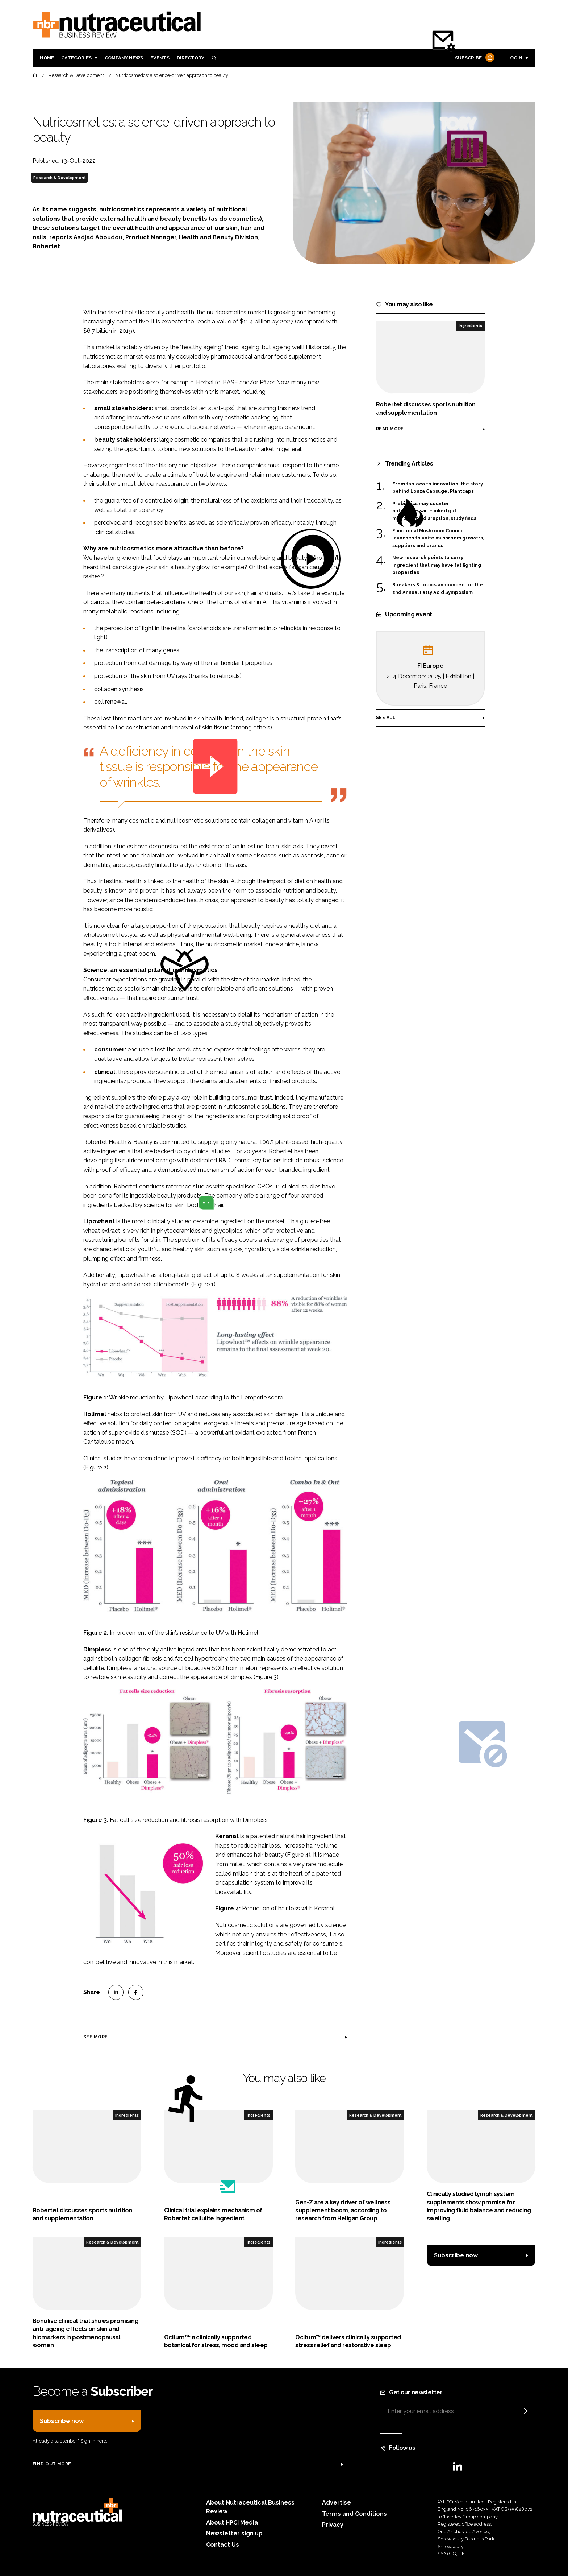 The image size is (568, 2576). Describe the element at coordinates (215, 766) in the screenshot. I see `log in to your account` at that location.